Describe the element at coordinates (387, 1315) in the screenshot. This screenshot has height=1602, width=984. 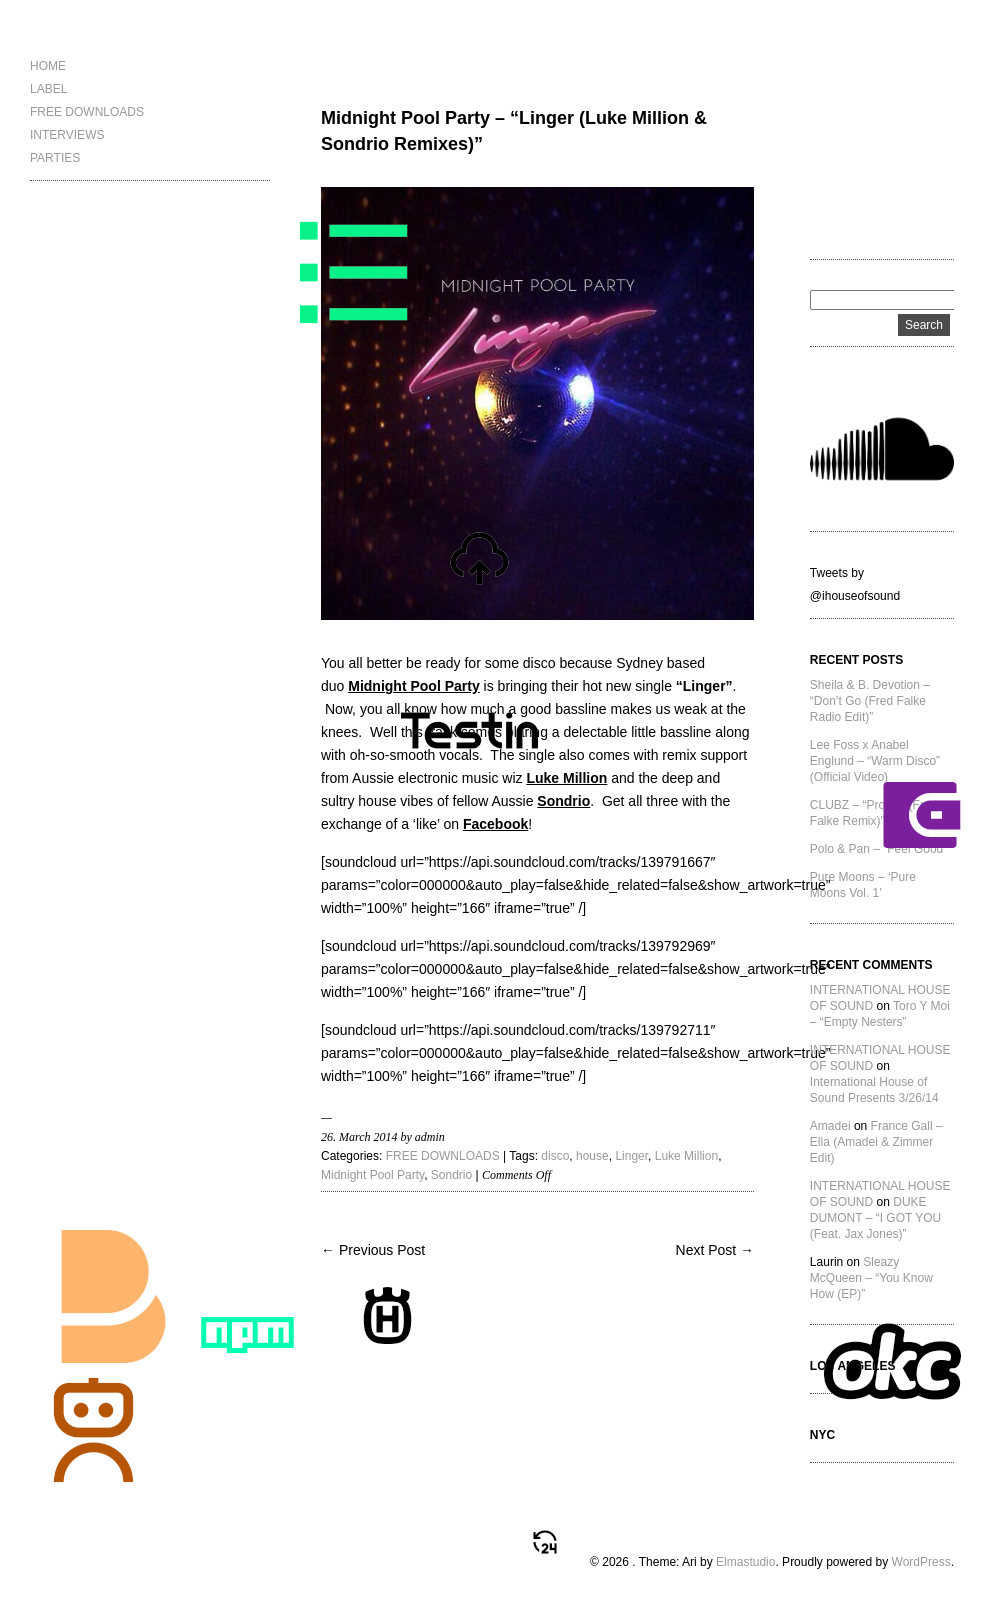
I see `husqvarna brand logo` at that location.